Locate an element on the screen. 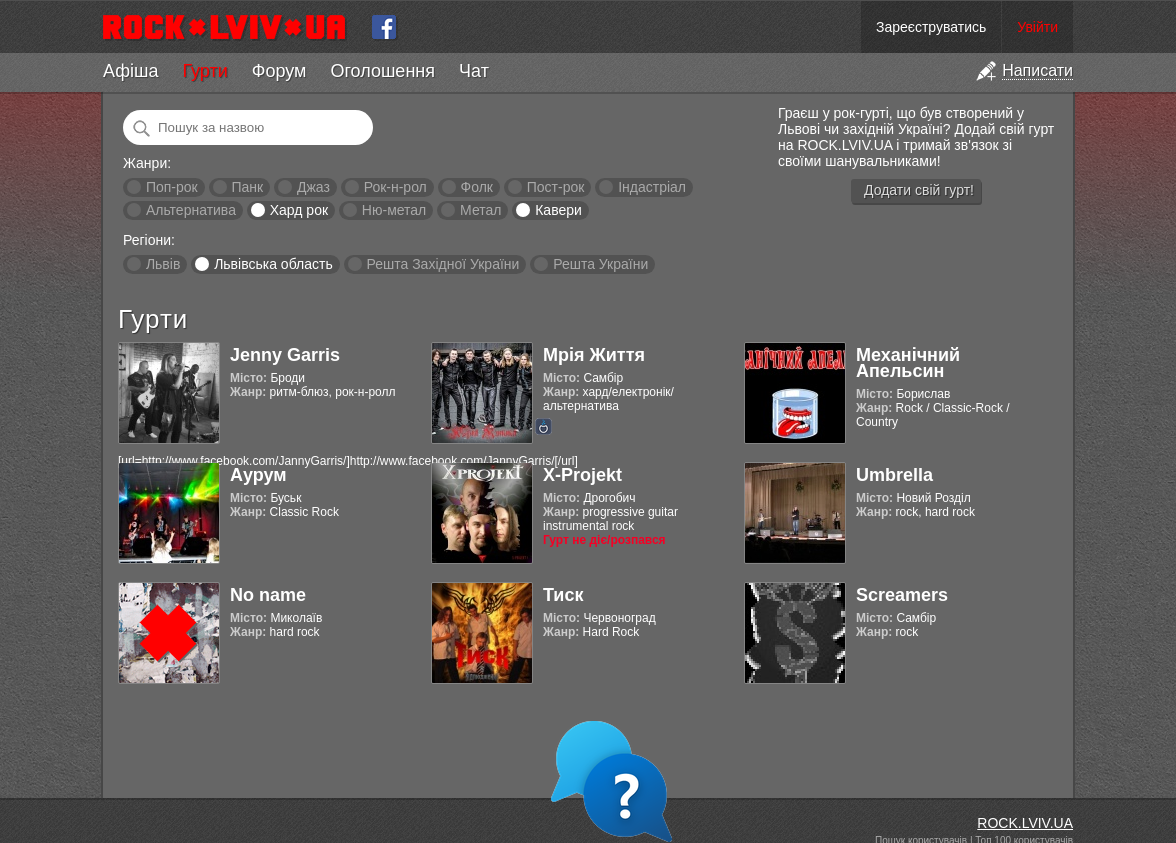 The image size is (1176, 843). open mageia linux distribution app is located at coordinates (543, 426).